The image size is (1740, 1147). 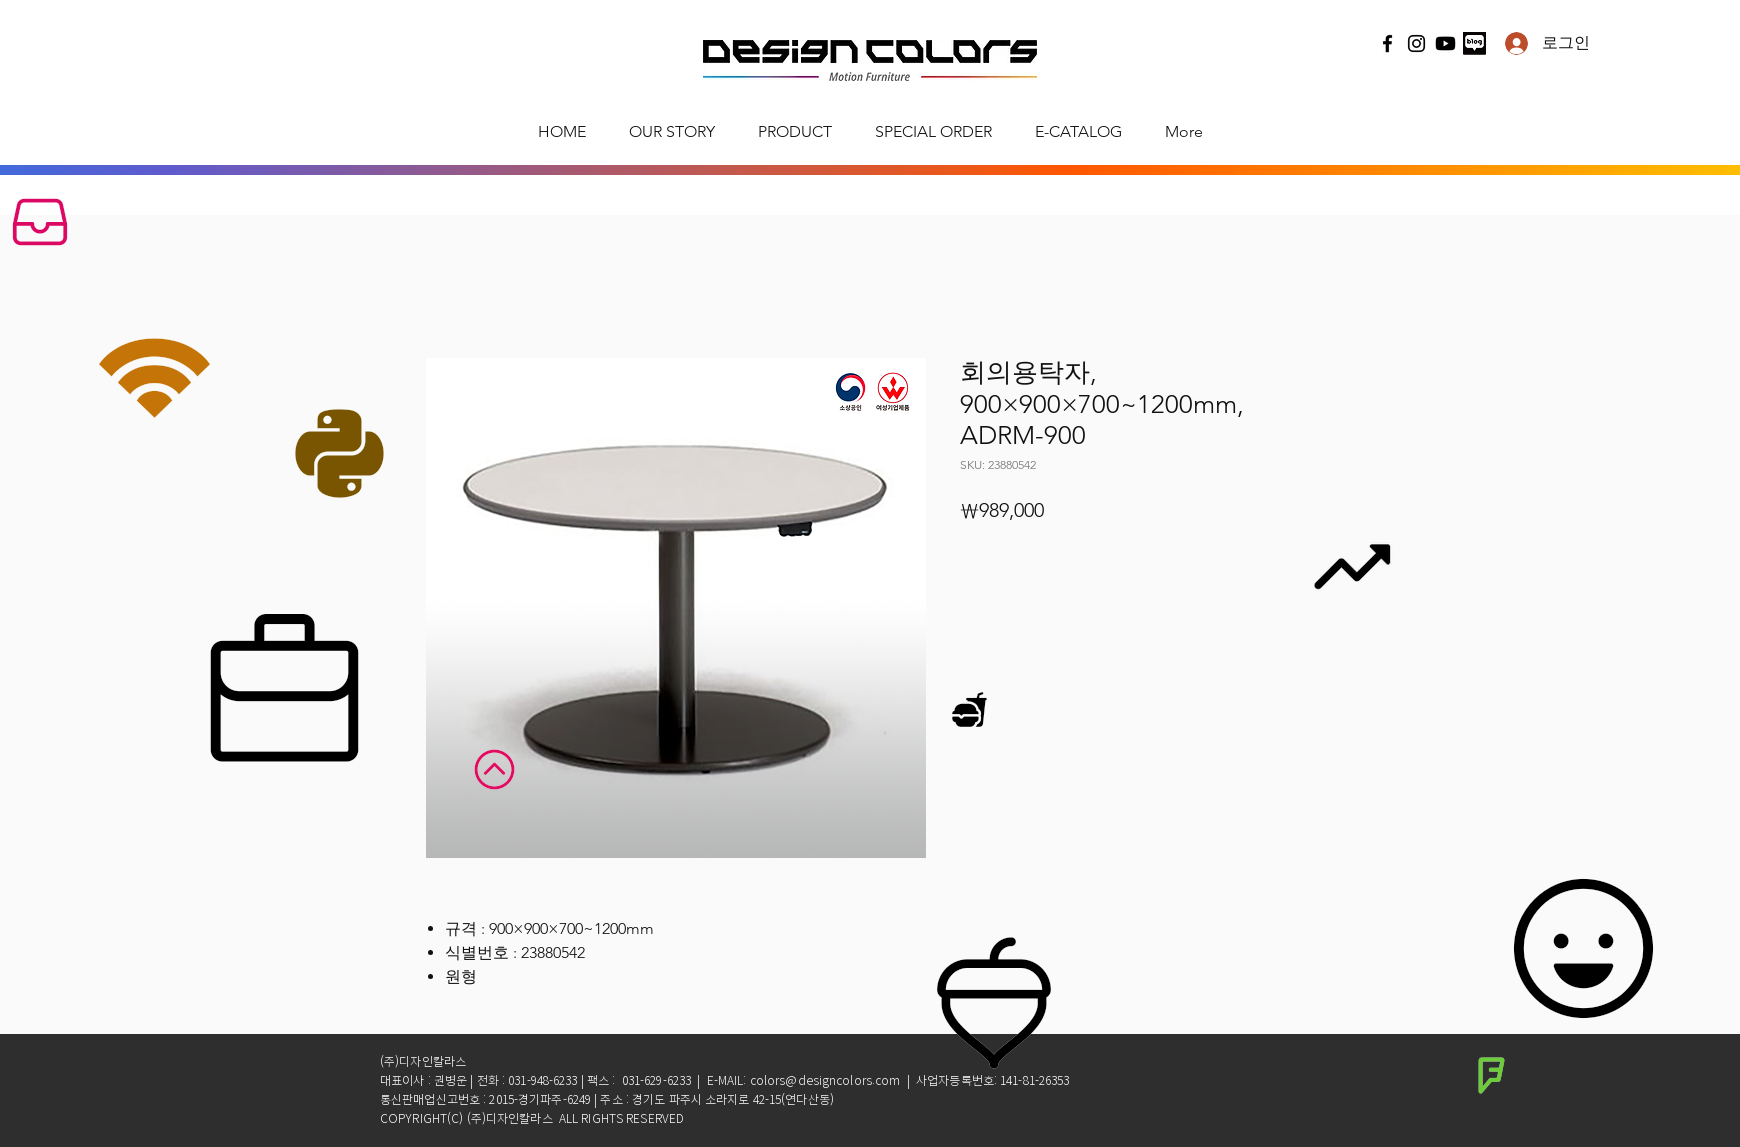 What do you see at coordinates (969, 709) in the screenshot?
I see `browse nearby fast food restaurants` at bounding box center [969, 709].